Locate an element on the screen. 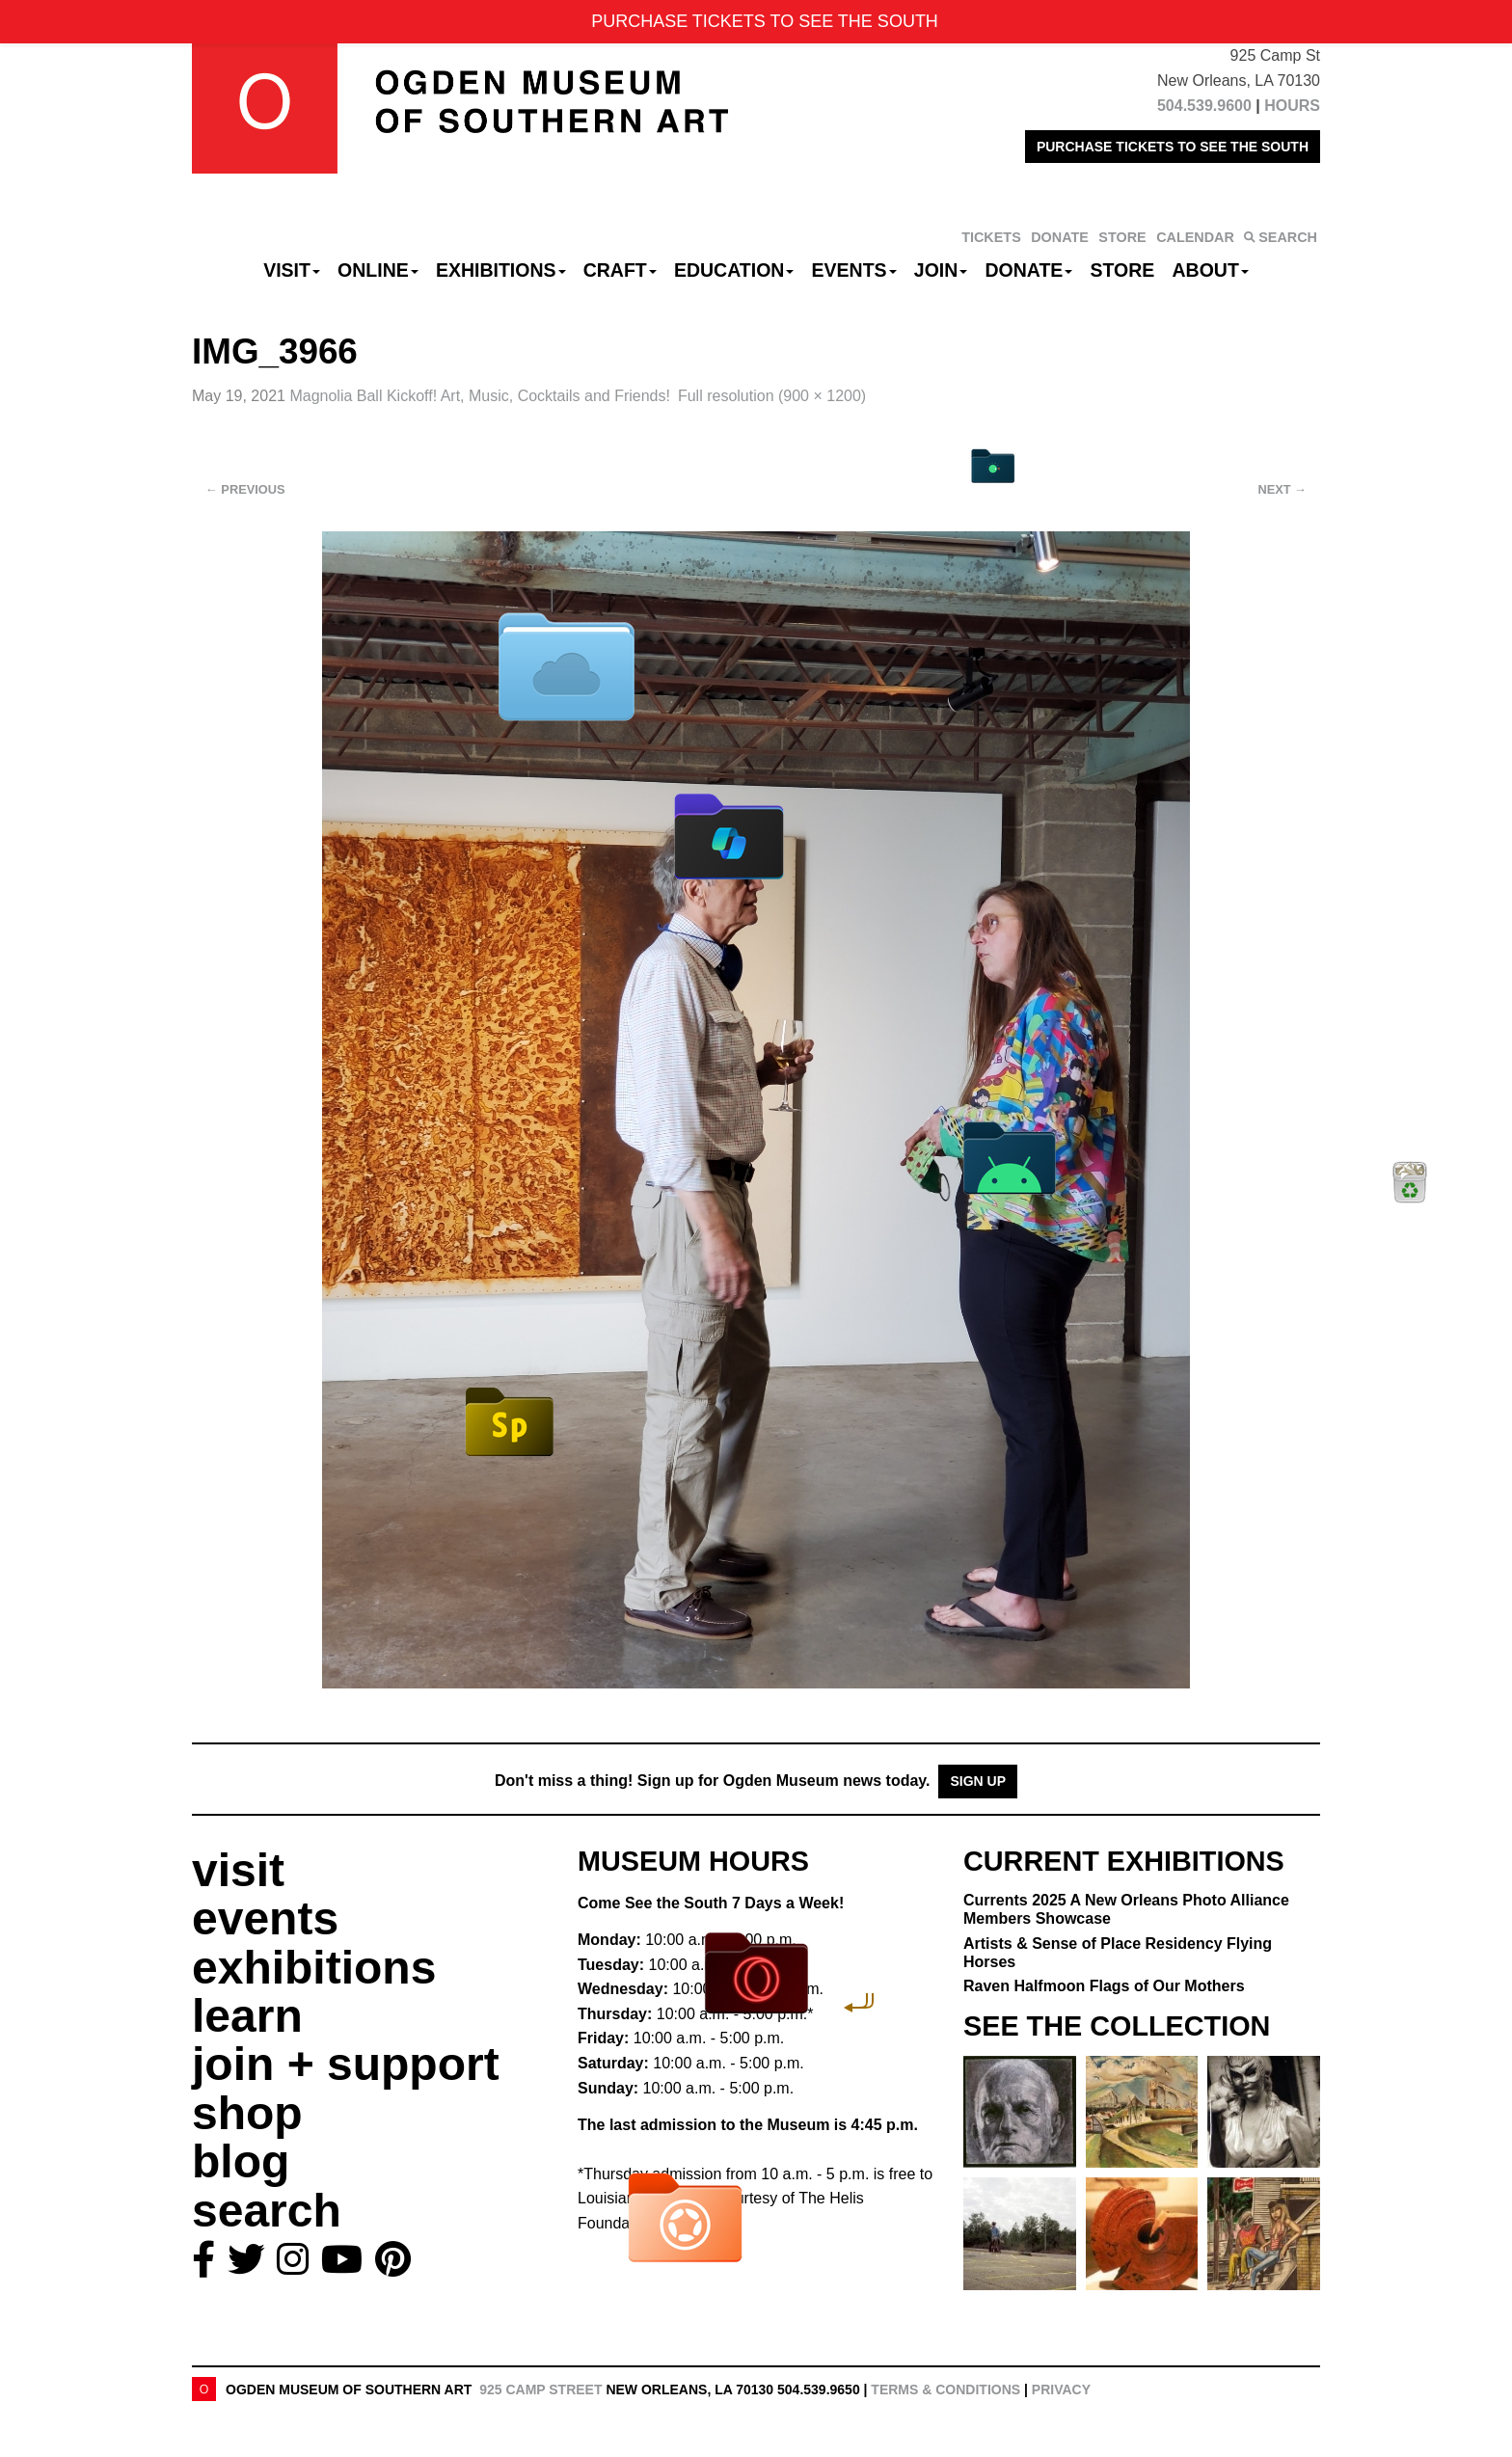 Image resolution: width=1512 pixels, height=2457 pixels. open folder containing Microsoft Copilot files is located at coordinates (728, 839).